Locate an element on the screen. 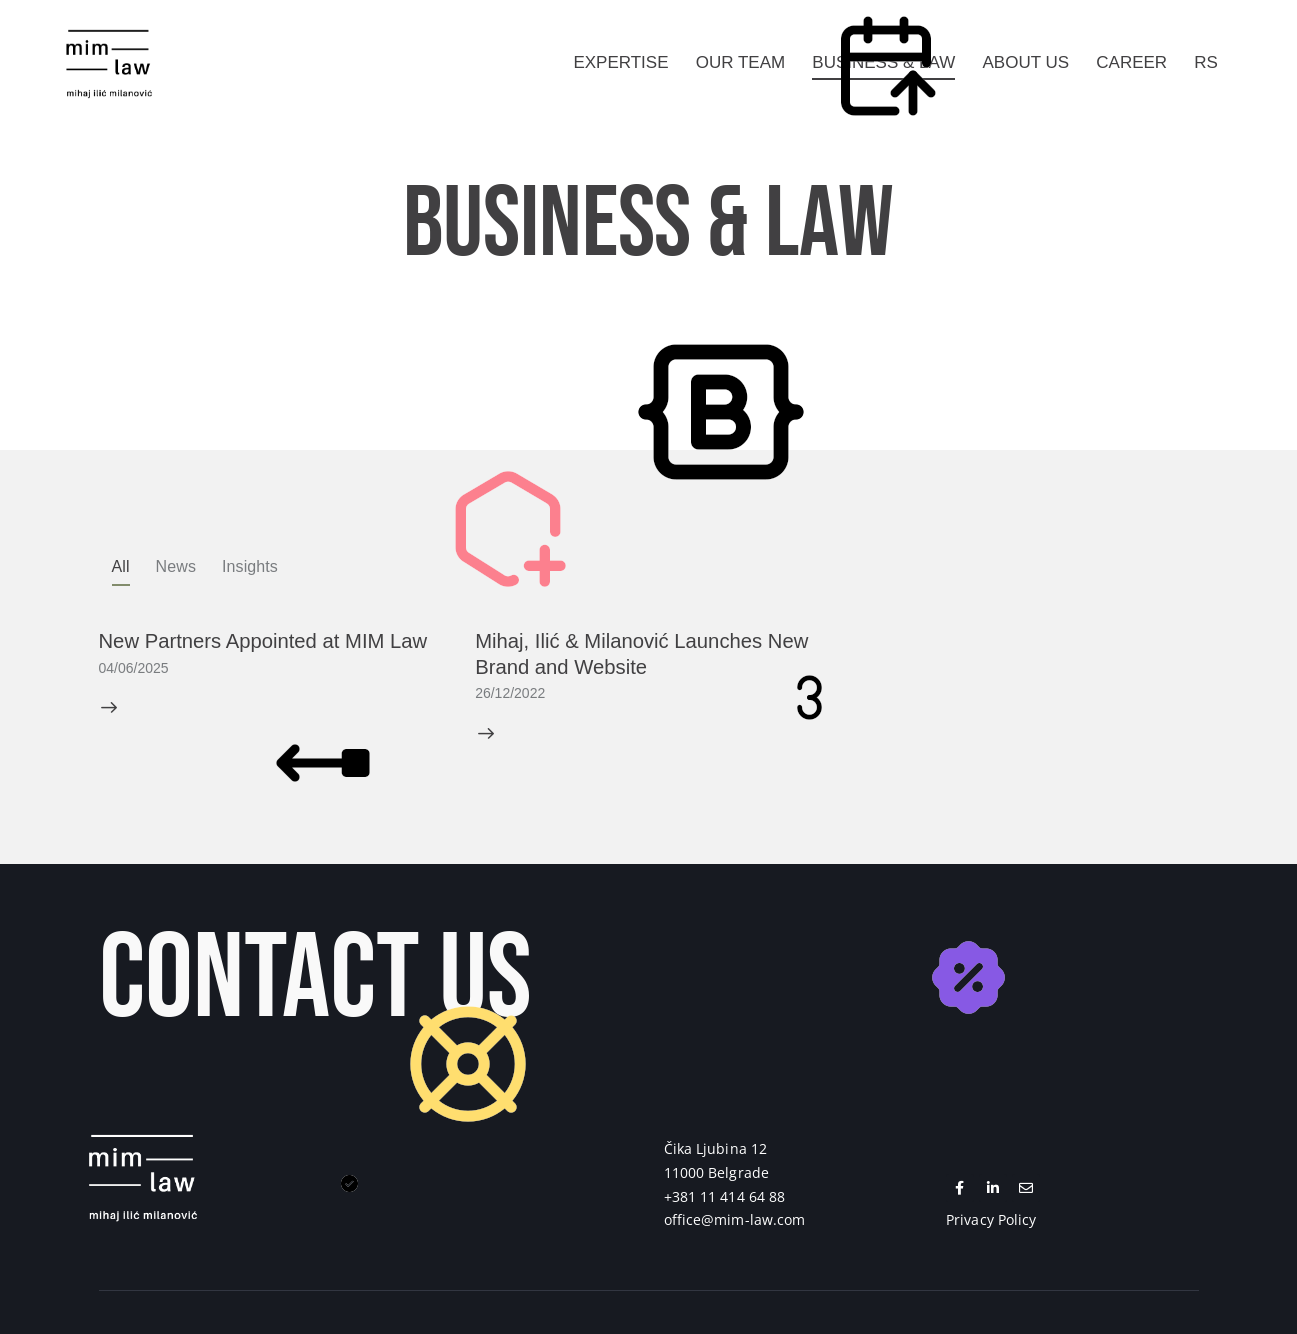  add a new module or component is located at coordinates (508, 529).